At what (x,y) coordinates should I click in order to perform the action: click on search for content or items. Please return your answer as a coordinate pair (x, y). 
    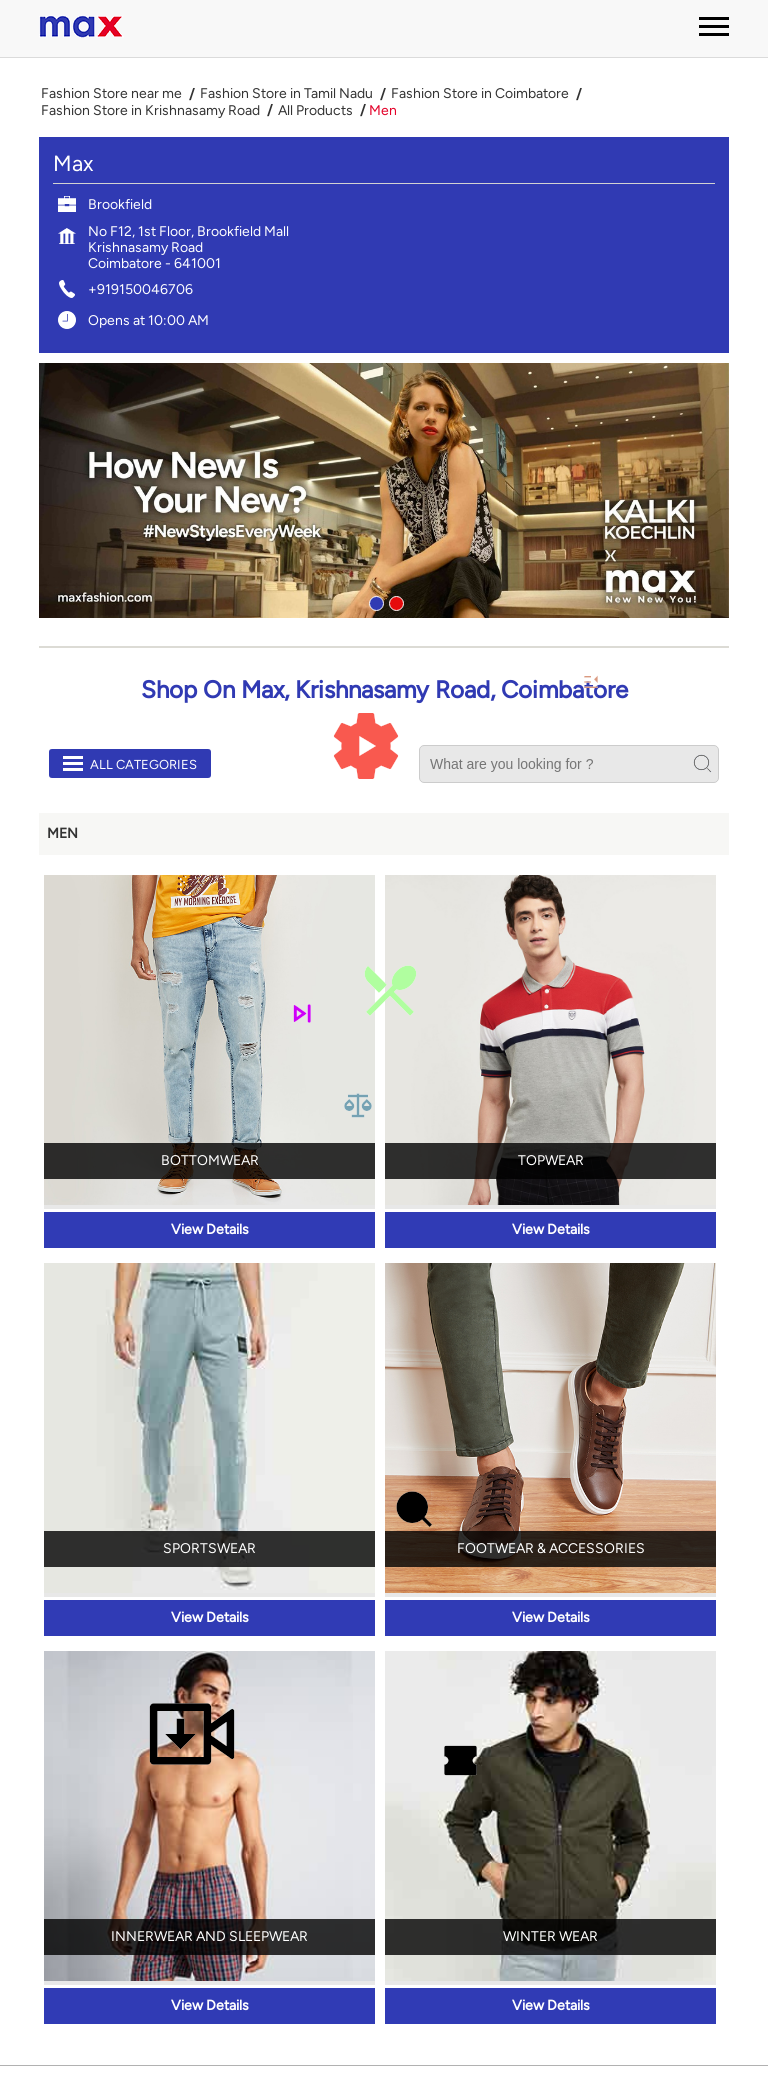
    Looking at the image, I should click on (414, 1509).